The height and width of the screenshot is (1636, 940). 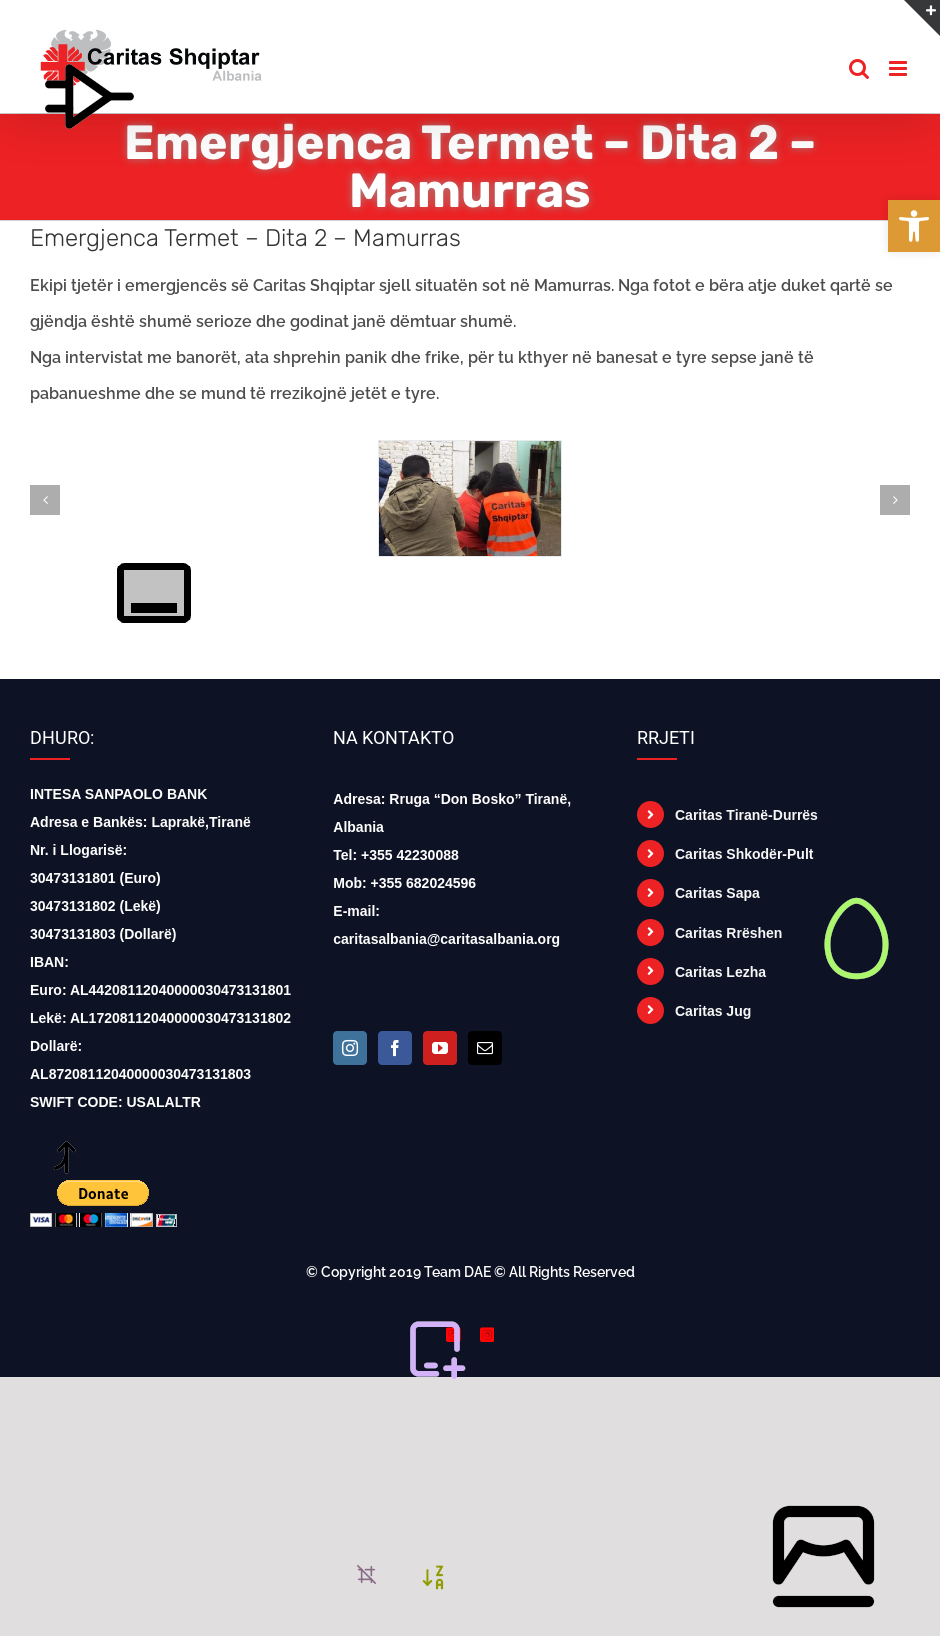 What do you see at coordinates (66, 1157) in the screenshot?
I see `merge content or branches to the left` at bounding box center [66, 1157].